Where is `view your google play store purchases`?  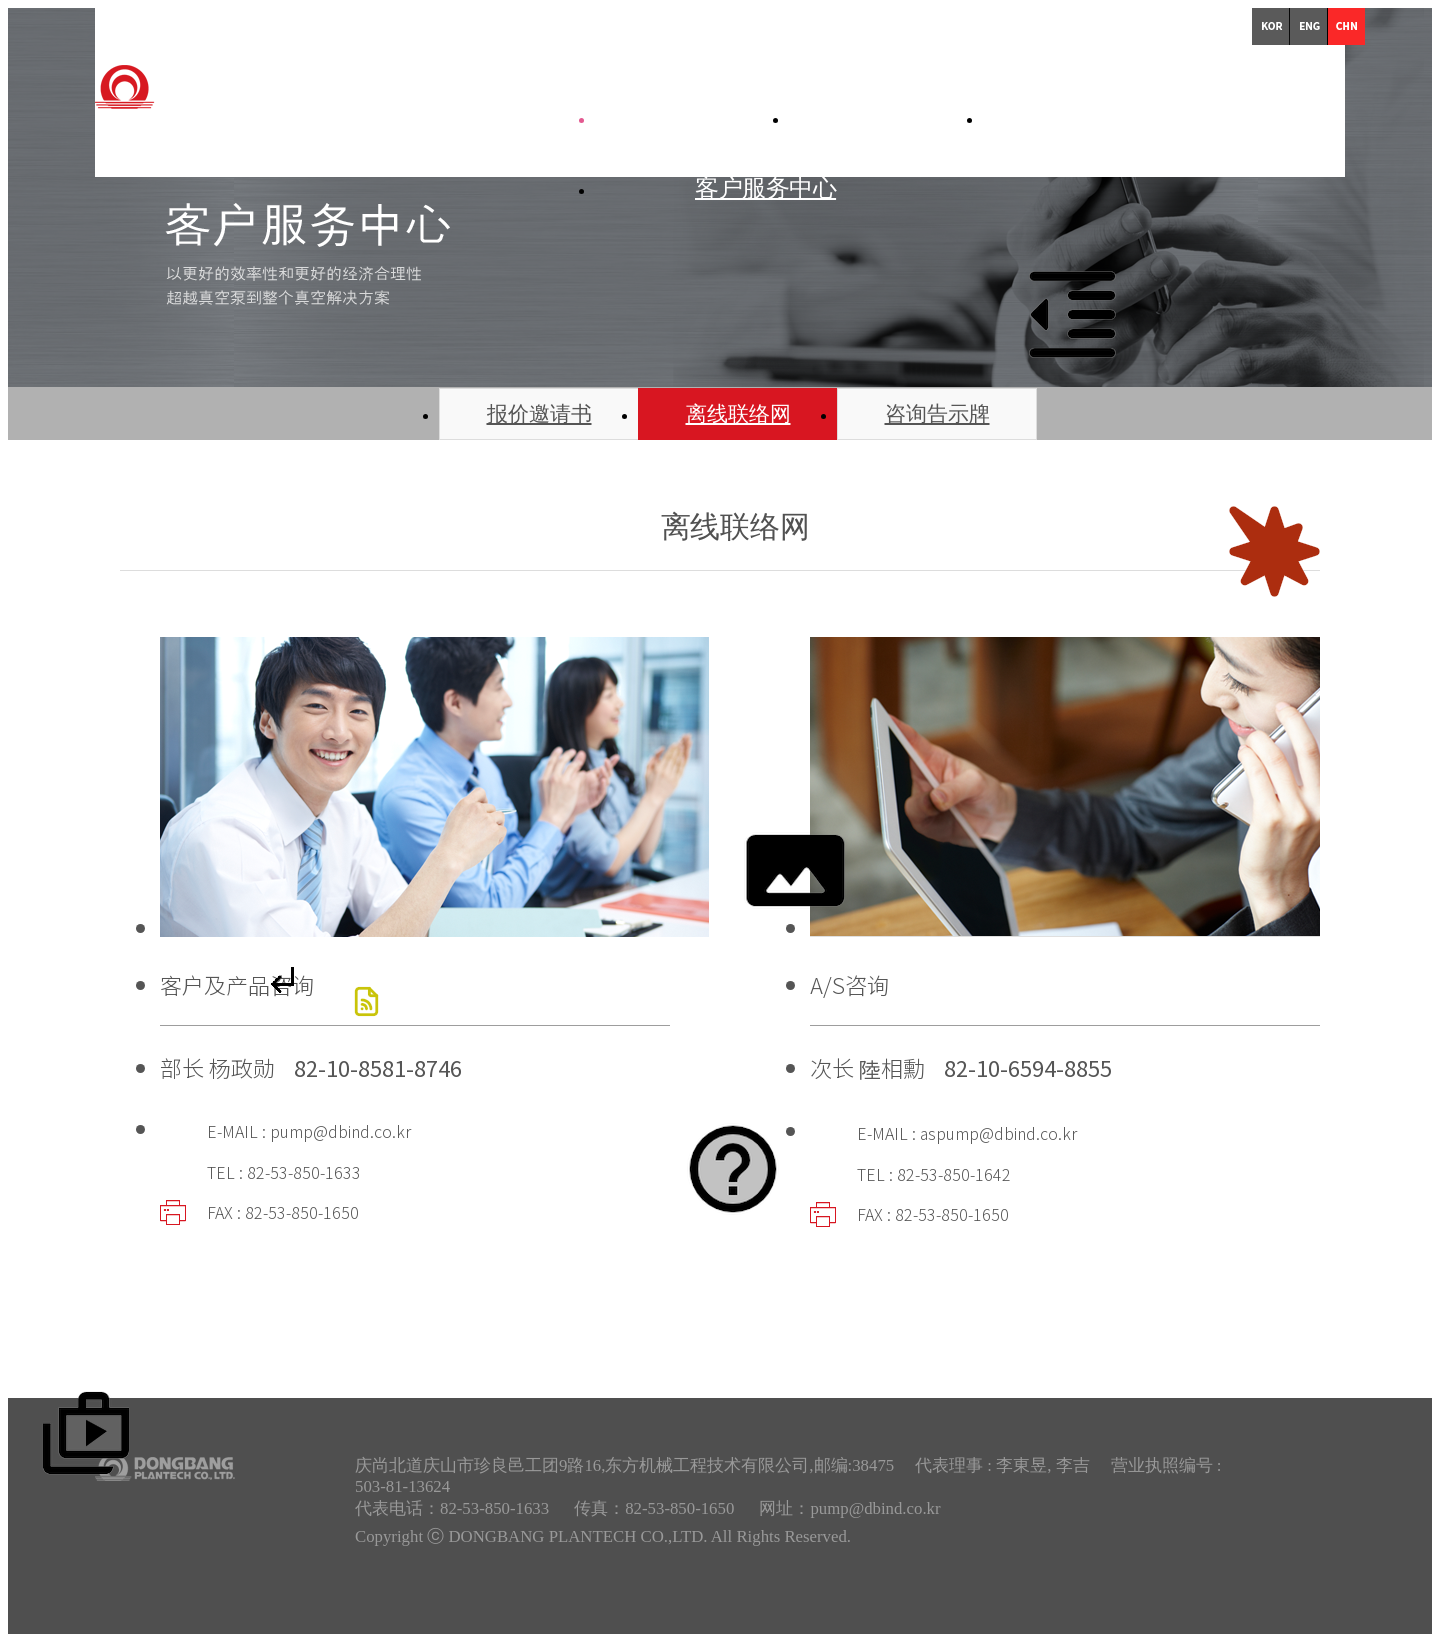
view your google play store purchases is located at coordinates (86, 1435).